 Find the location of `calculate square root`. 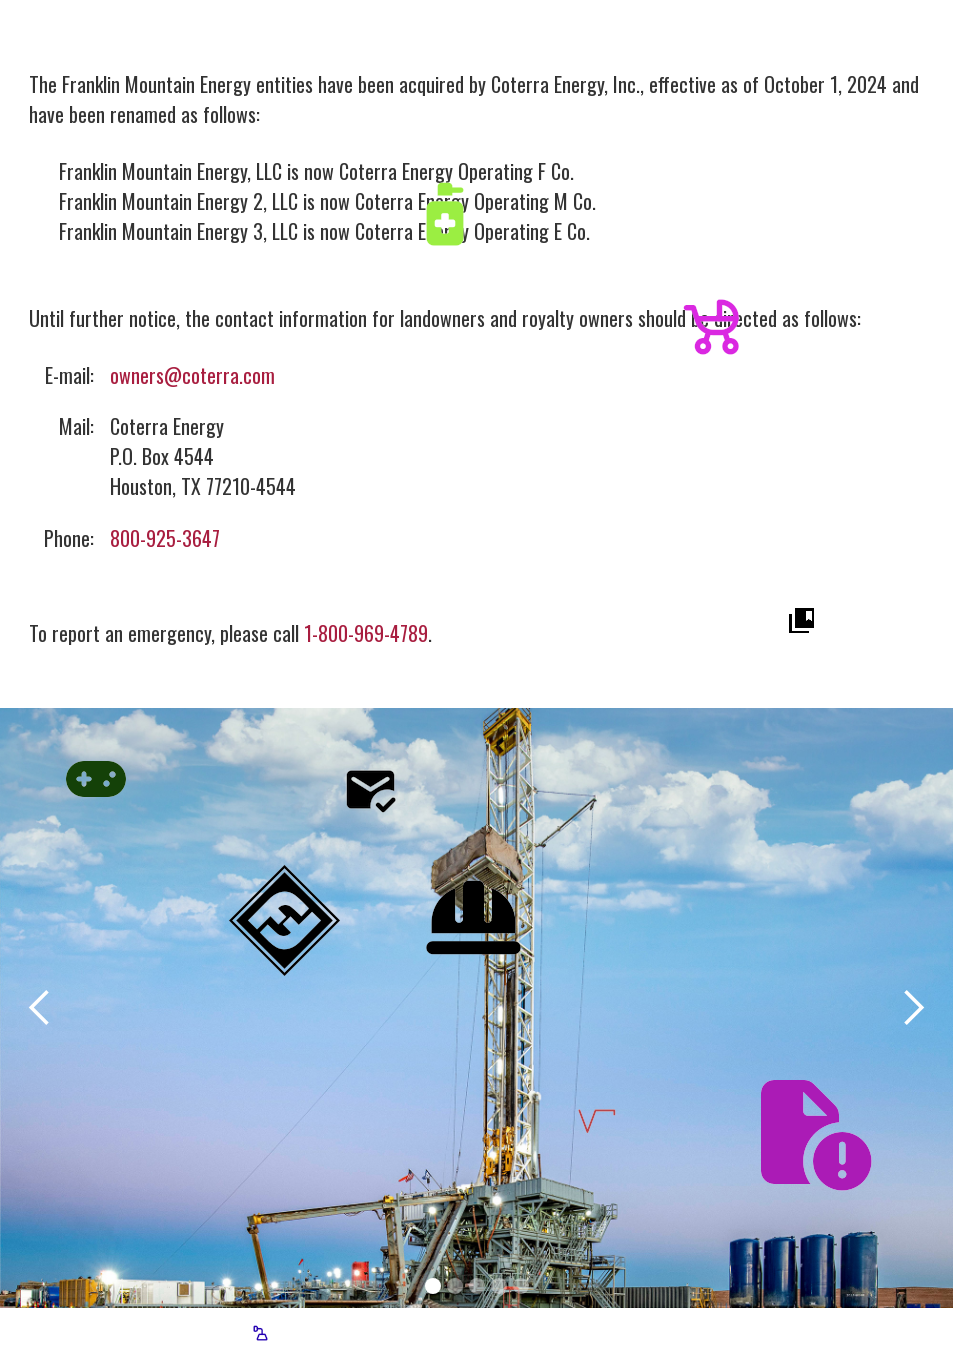

calculate square root is located at coordinates (595, 1118).